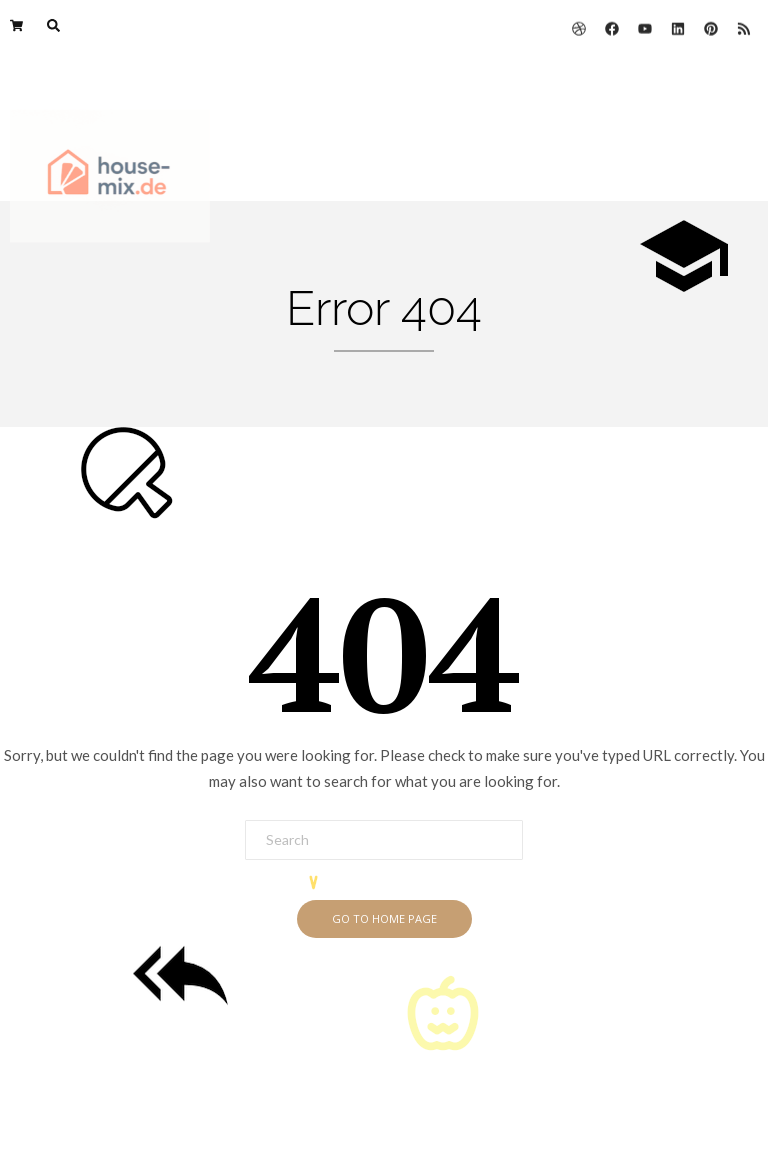 The height and width of the screenshot is (1173, 768). Describe the element at coordinates (443, 1015) in the screenshot. I see `access halloween-themed content or settings` at that location.